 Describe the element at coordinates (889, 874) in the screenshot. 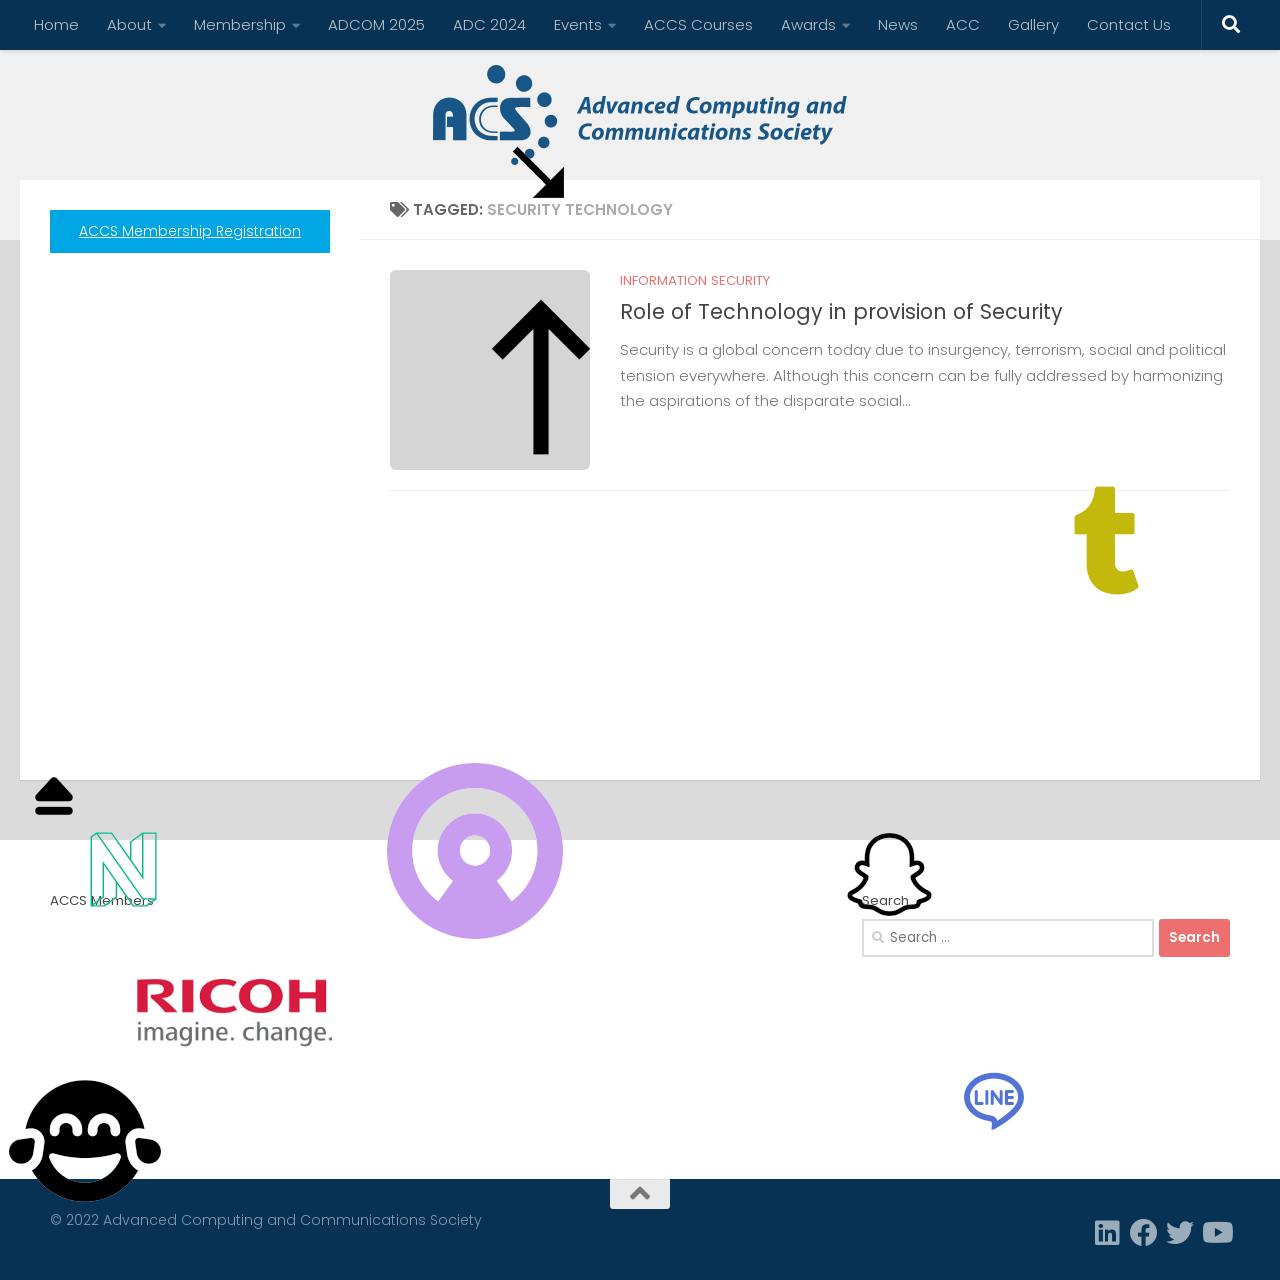

I see `open snapchat app` at that location.